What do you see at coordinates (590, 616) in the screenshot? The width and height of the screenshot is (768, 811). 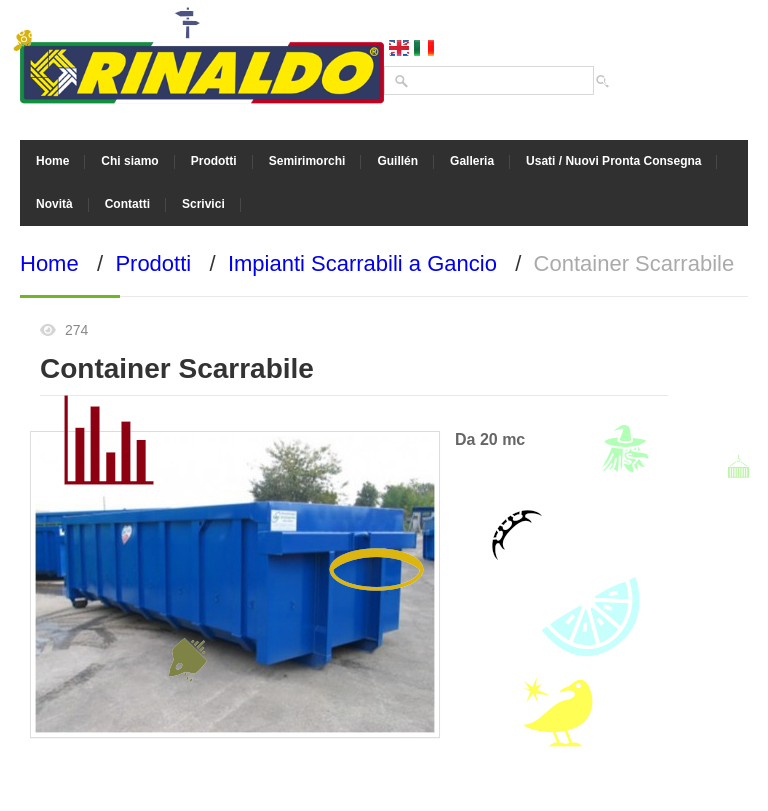 I see `citrus or fruit-related category` at bounding box center [590, 616].